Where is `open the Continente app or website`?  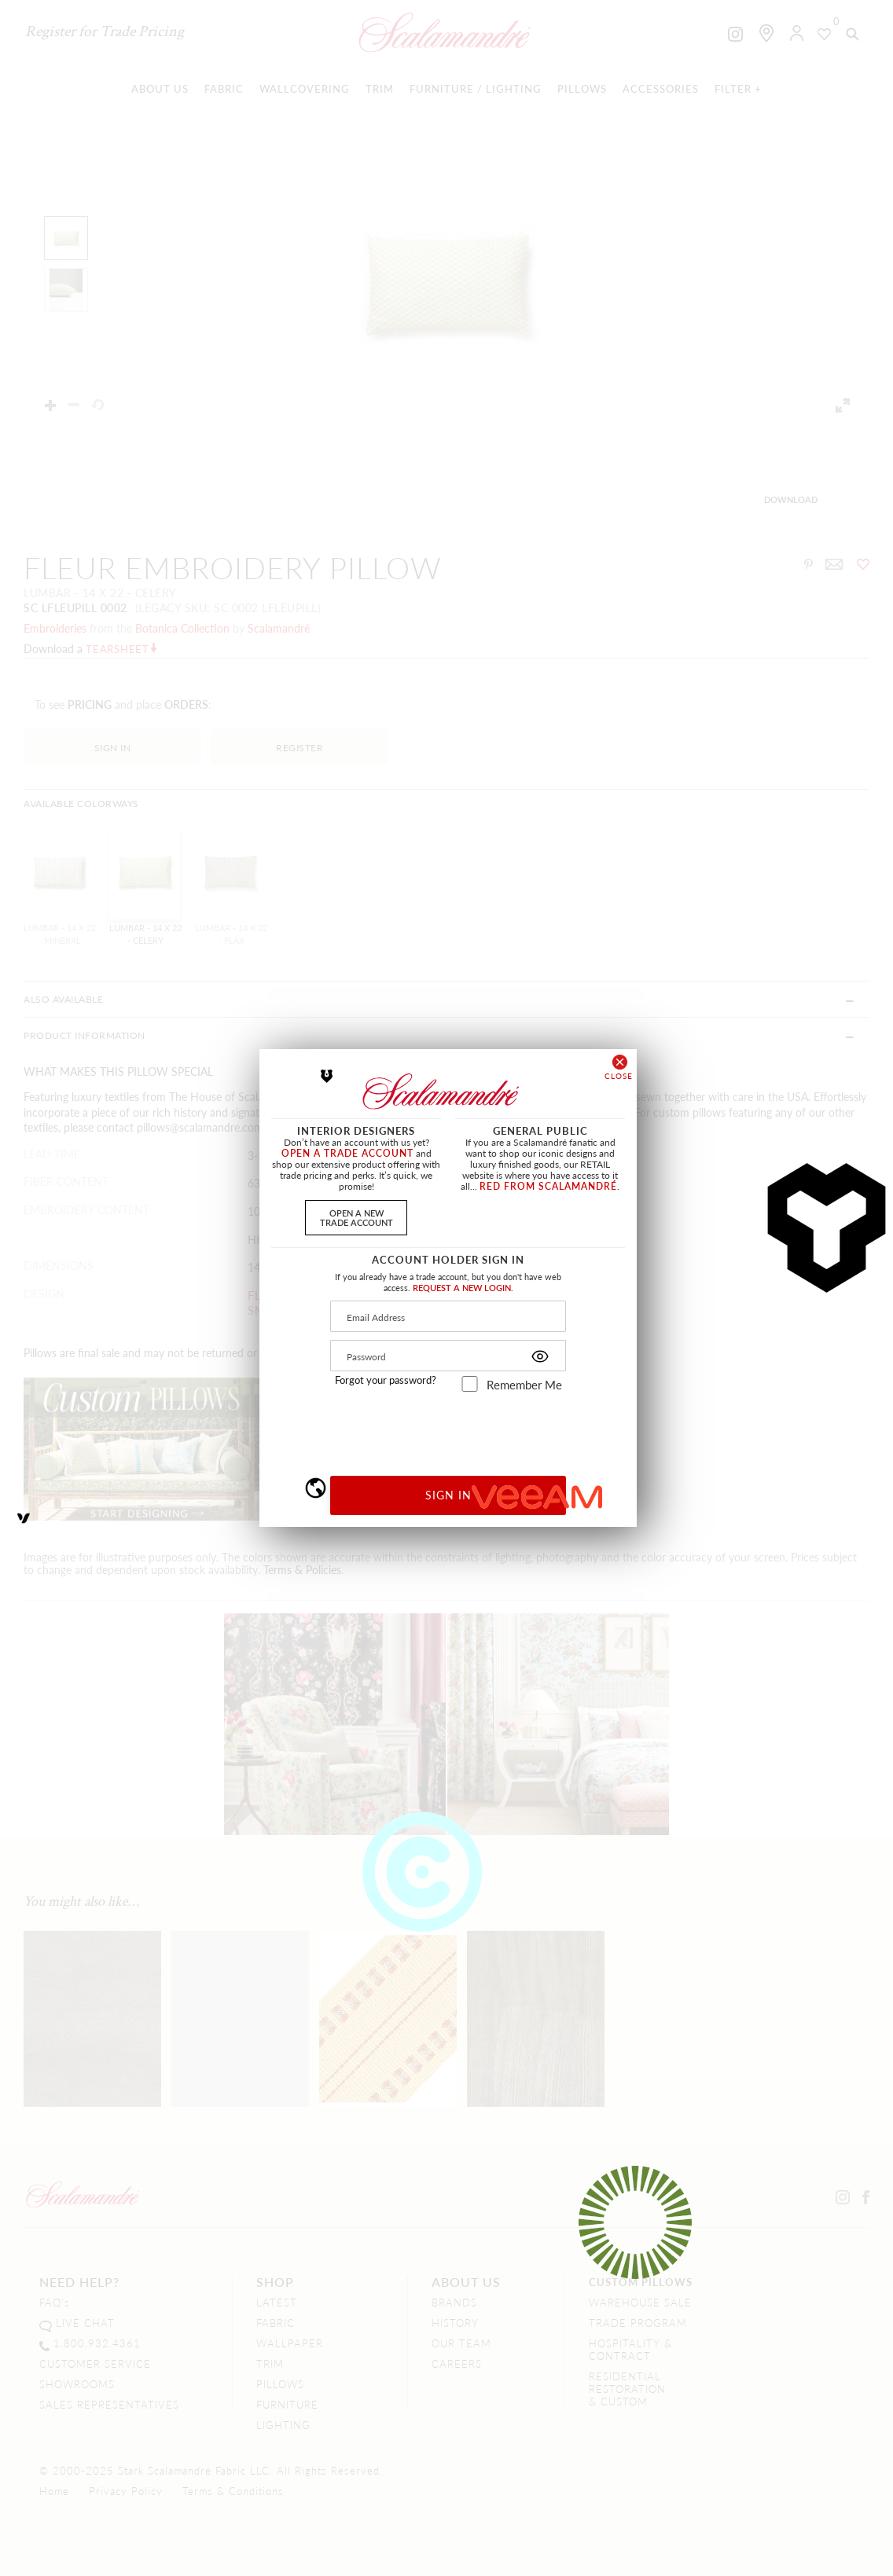 open the Continente app or website is located at coordinates (422, 1872).